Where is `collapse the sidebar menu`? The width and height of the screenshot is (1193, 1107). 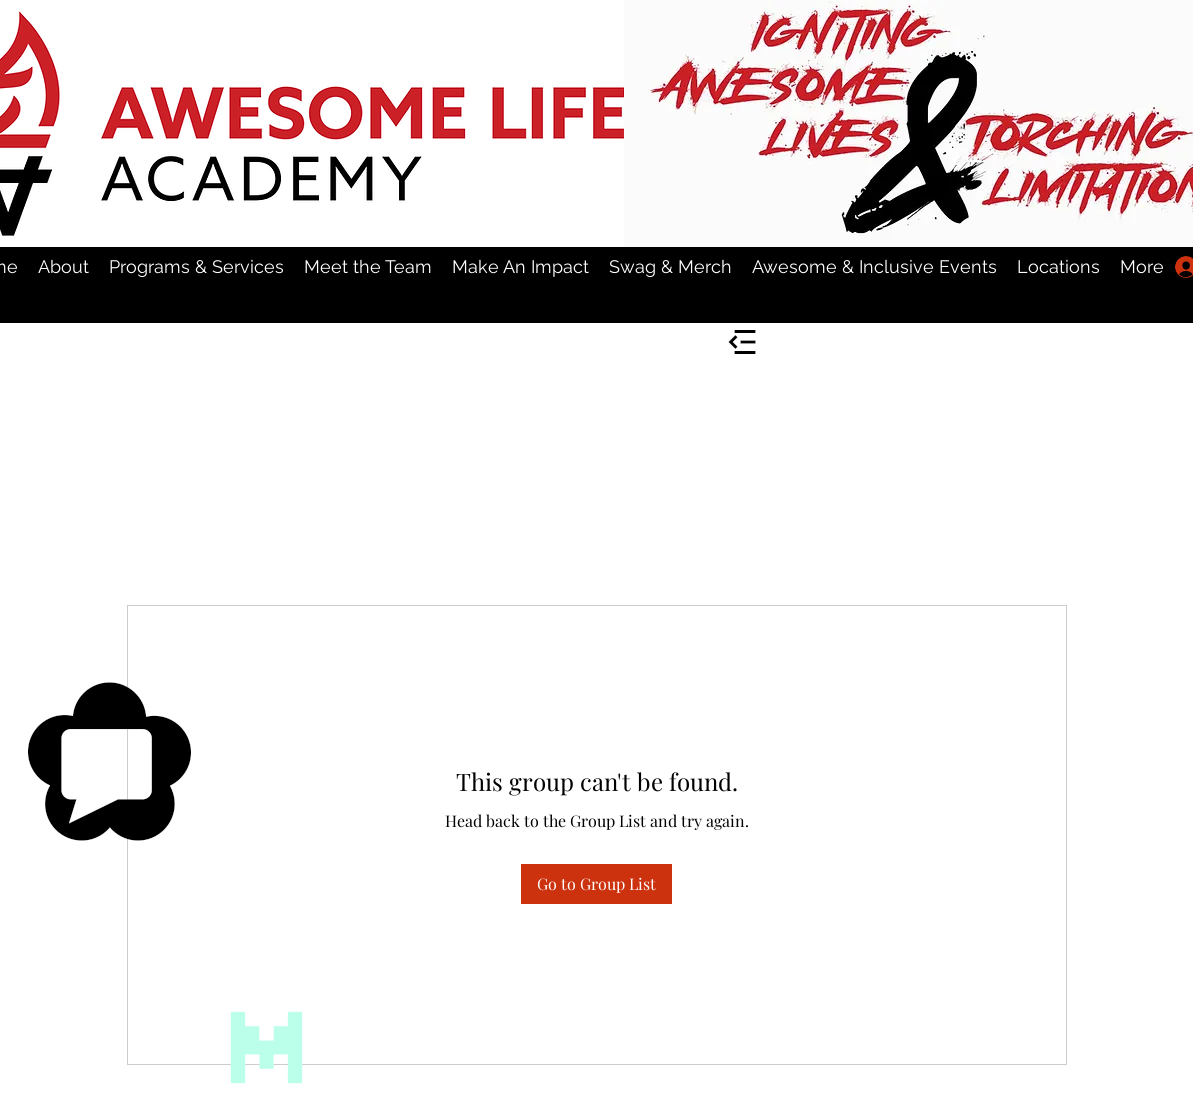
collapse the sidebar menu is located at coordinates (742, 342).